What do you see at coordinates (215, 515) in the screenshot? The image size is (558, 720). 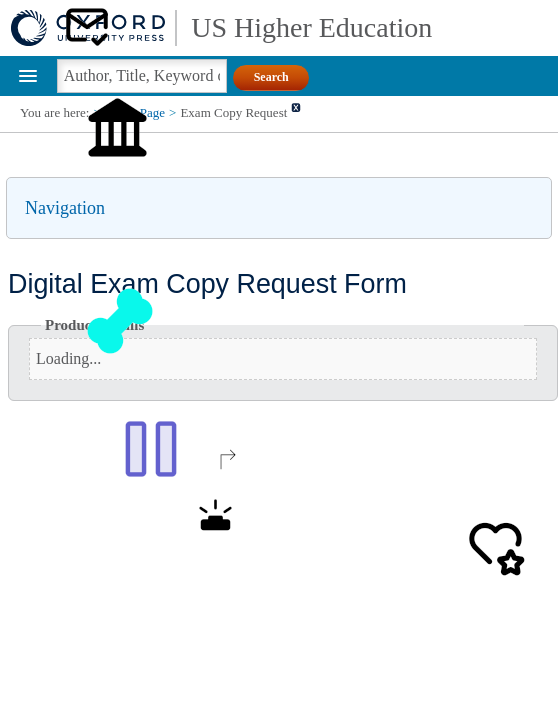 I see `indicates active land mine or explosive hazard` at bounding box center [215, 515].